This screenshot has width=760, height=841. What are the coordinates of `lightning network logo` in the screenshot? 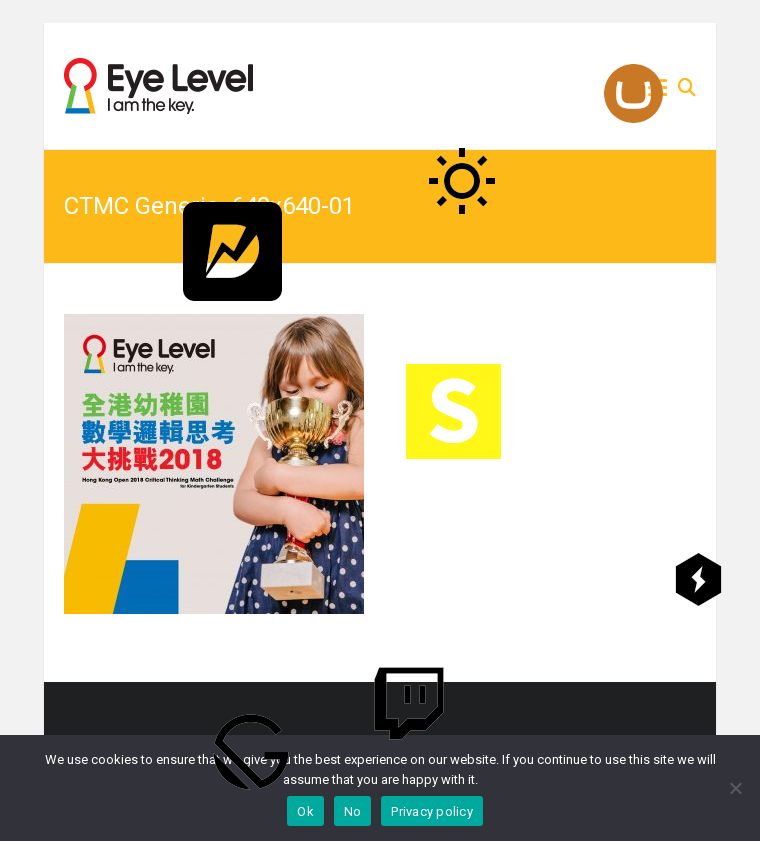 It's located at (698, 579).